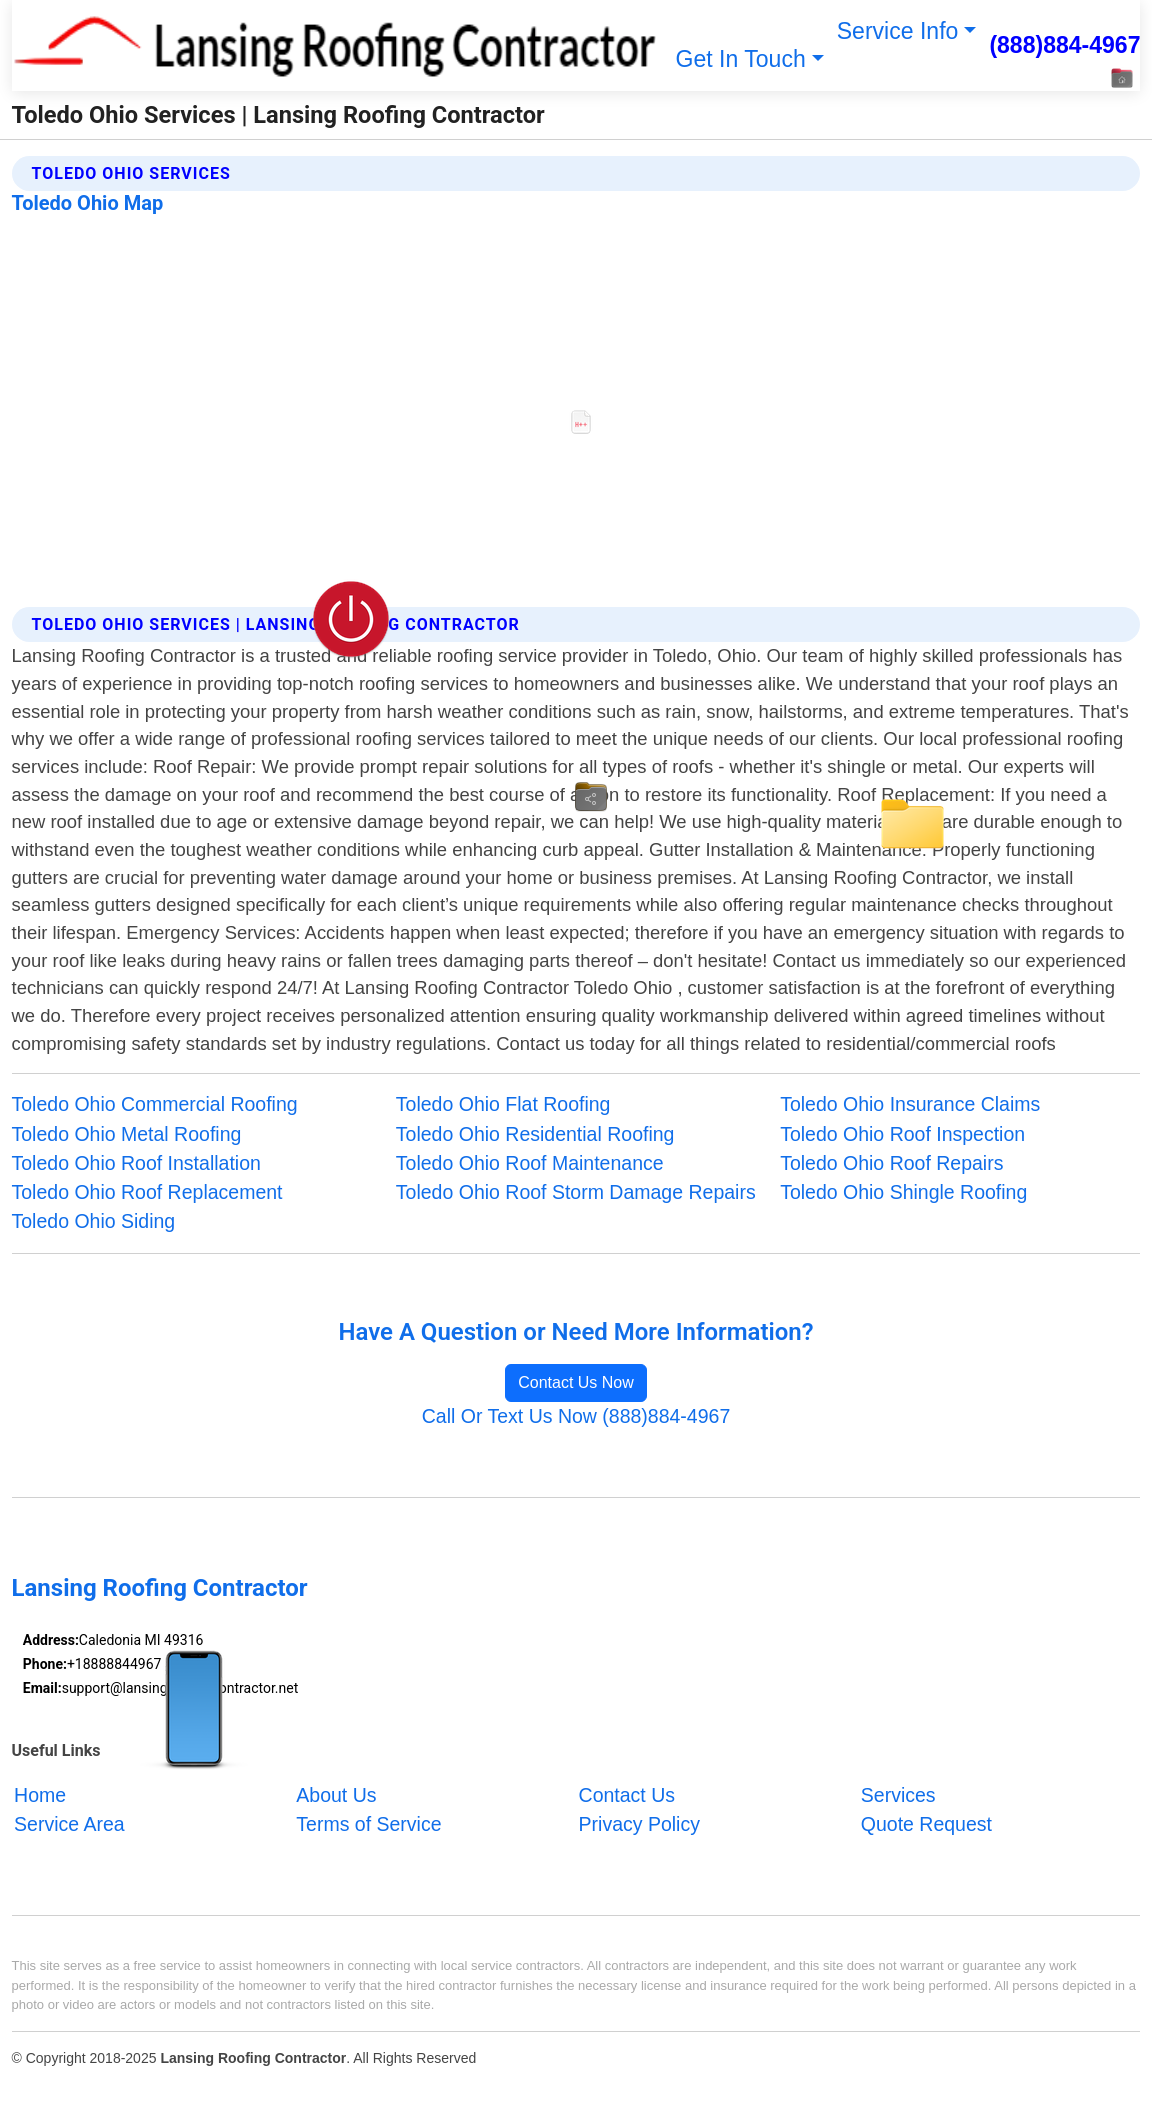  I want to click on shut down or power off the system, so click(351, 619).